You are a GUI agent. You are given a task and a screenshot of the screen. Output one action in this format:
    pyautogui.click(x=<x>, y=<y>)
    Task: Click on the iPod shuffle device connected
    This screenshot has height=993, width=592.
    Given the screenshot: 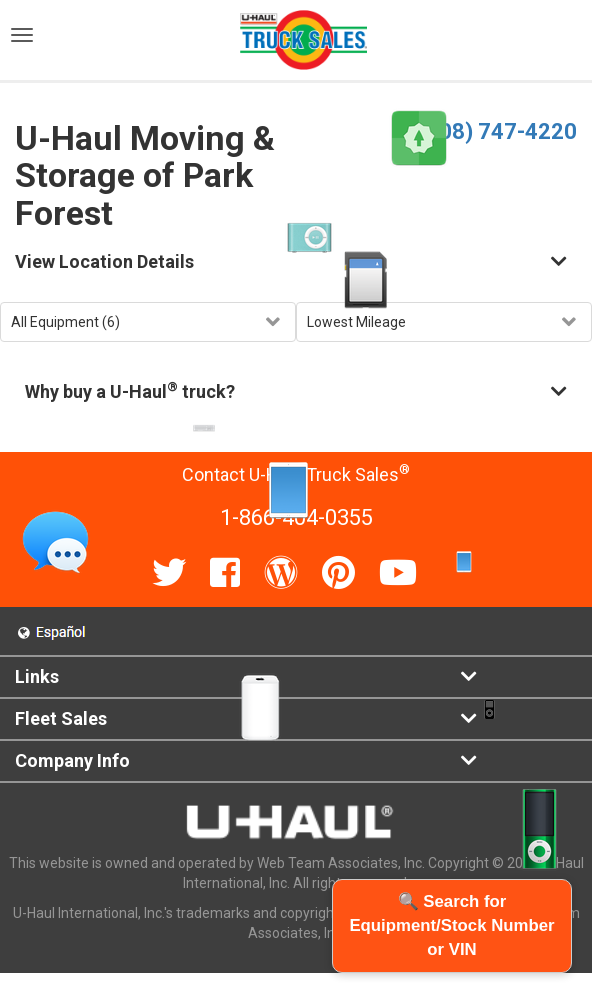 What is the action you would take?
    pyautogui.click(x=309, y=229)
    